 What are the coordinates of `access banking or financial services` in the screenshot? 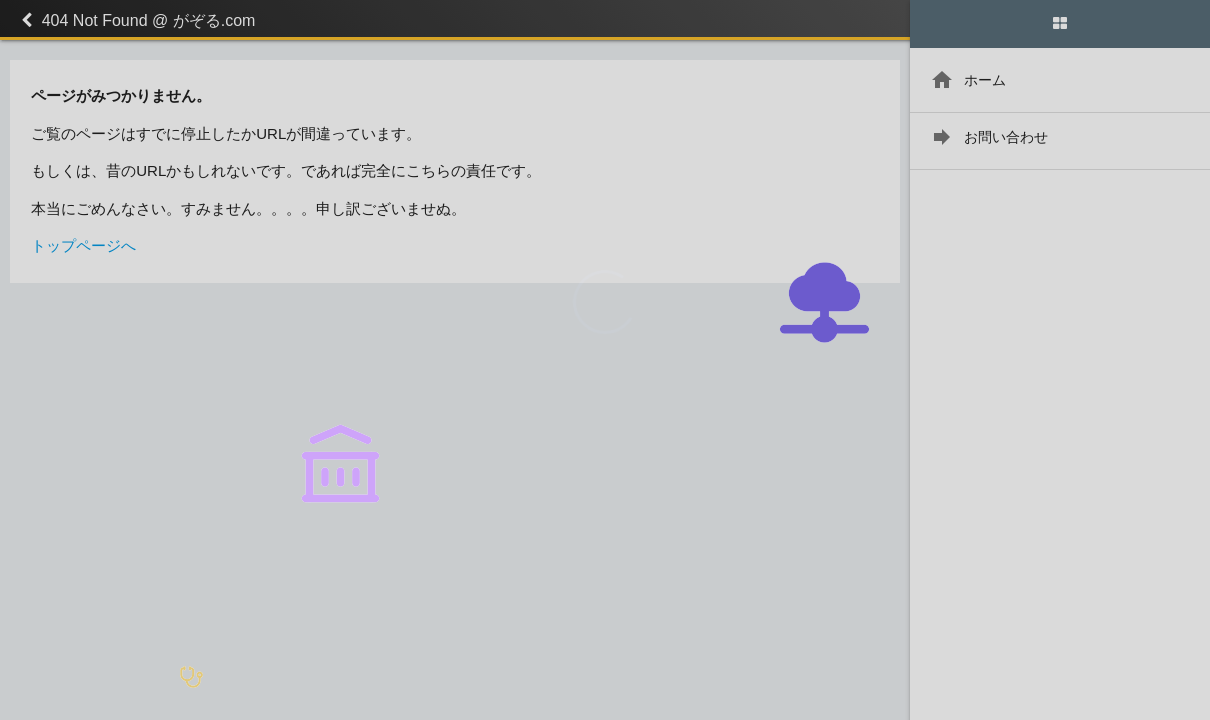 It's located at (340, 463).